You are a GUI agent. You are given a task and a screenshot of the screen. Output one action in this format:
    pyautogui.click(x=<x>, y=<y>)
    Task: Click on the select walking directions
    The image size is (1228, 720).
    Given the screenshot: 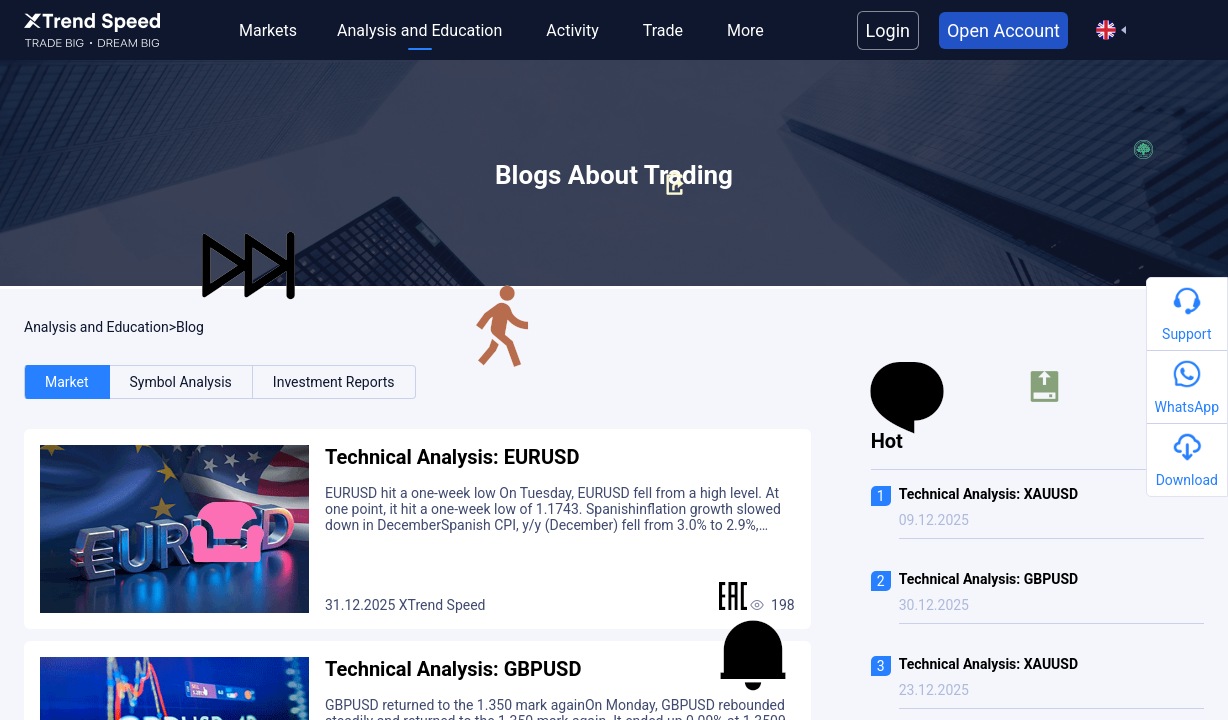 What is the action you would take?
    pyautogui.click(x=501, y=325)
    